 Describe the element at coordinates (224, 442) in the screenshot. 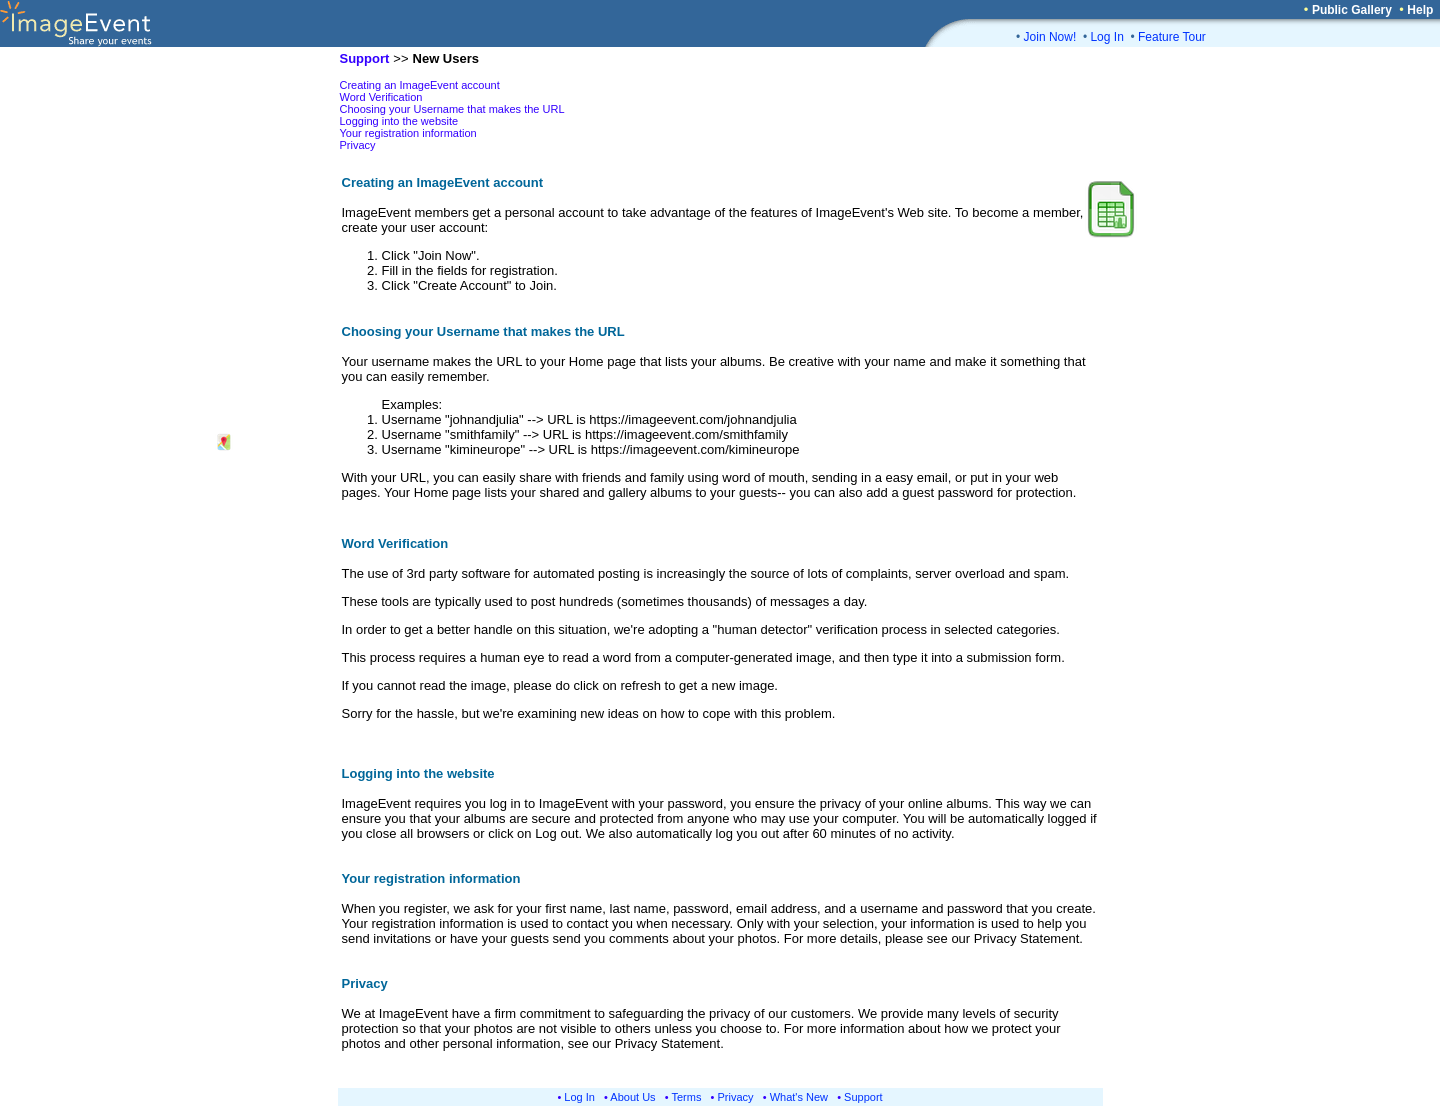

I see `open a GPX file containing GPS route data` at that location.